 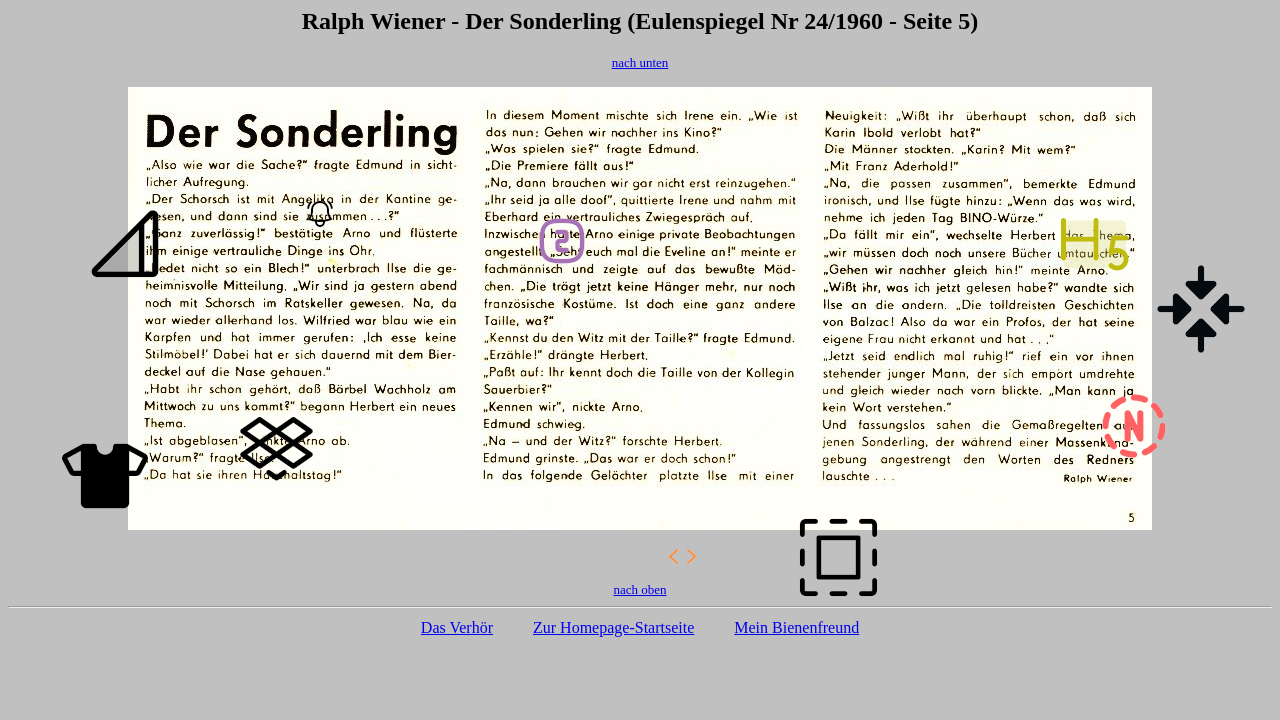 I want to click on format text as heading level 5, so click(x=1091, y=243).